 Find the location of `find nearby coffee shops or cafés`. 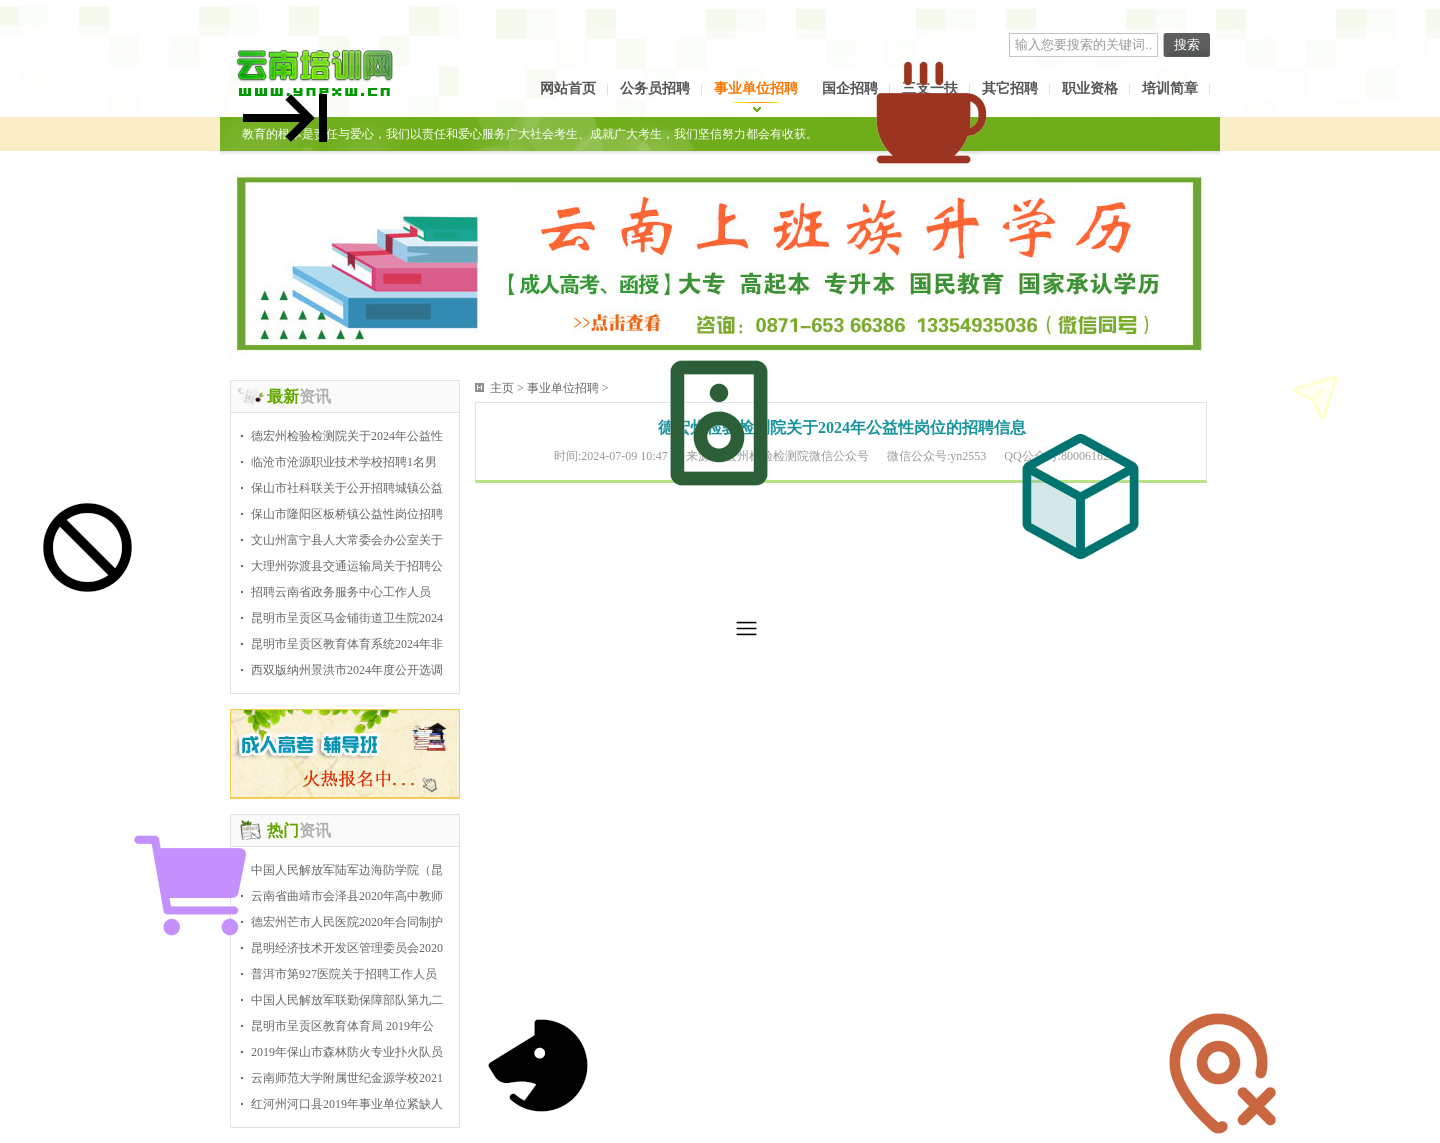

find nearby coffee shops or cafés is located at coordinates (927, 116).